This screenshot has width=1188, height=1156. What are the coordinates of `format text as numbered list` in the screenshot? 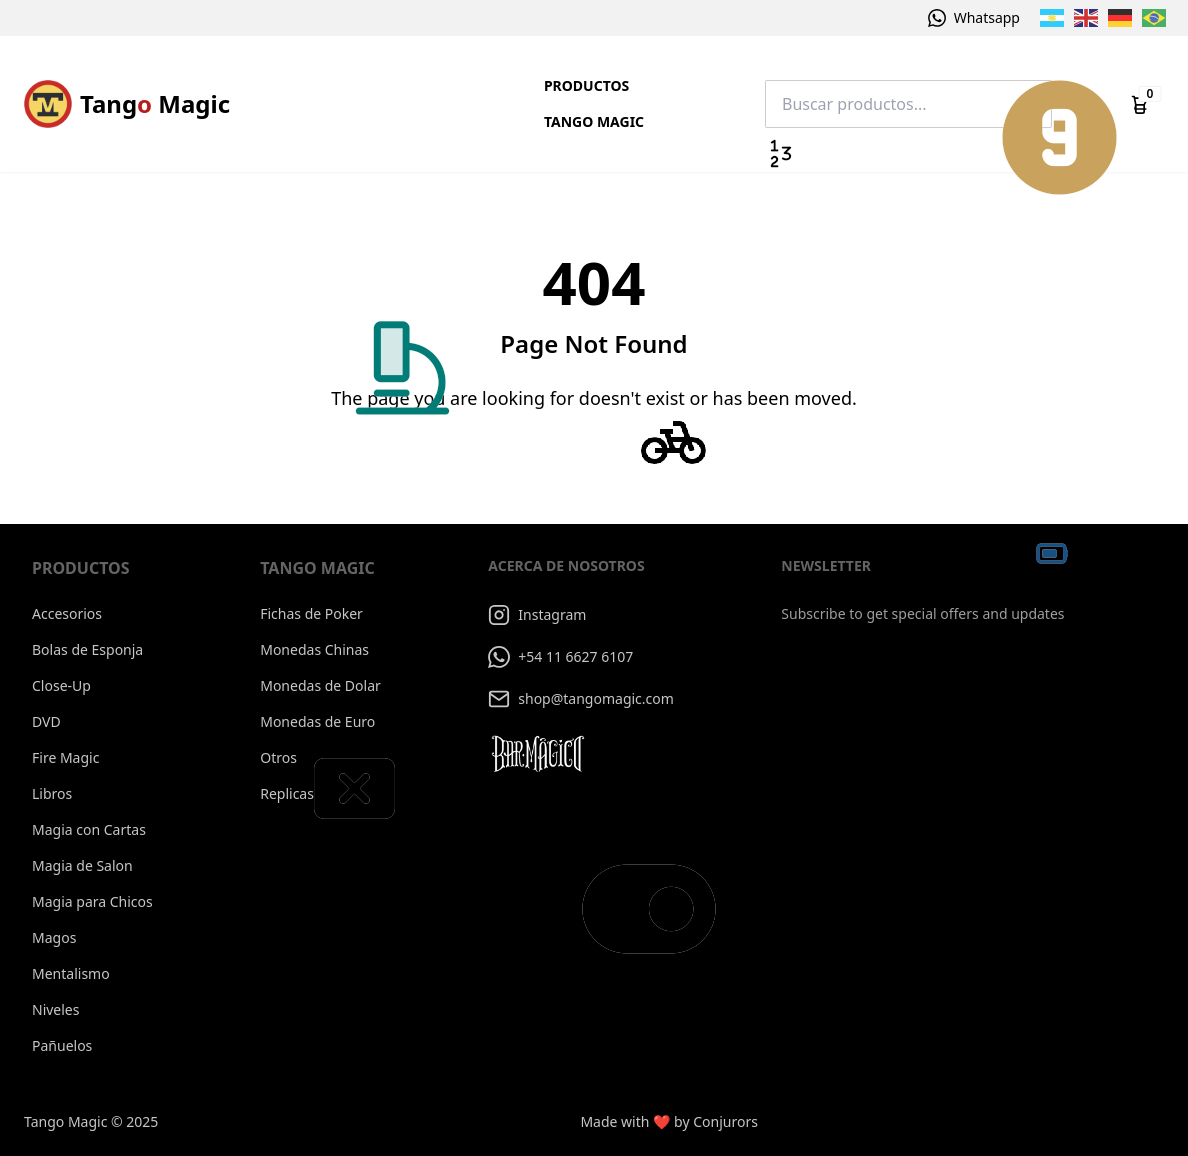 It's located at (780, 153).